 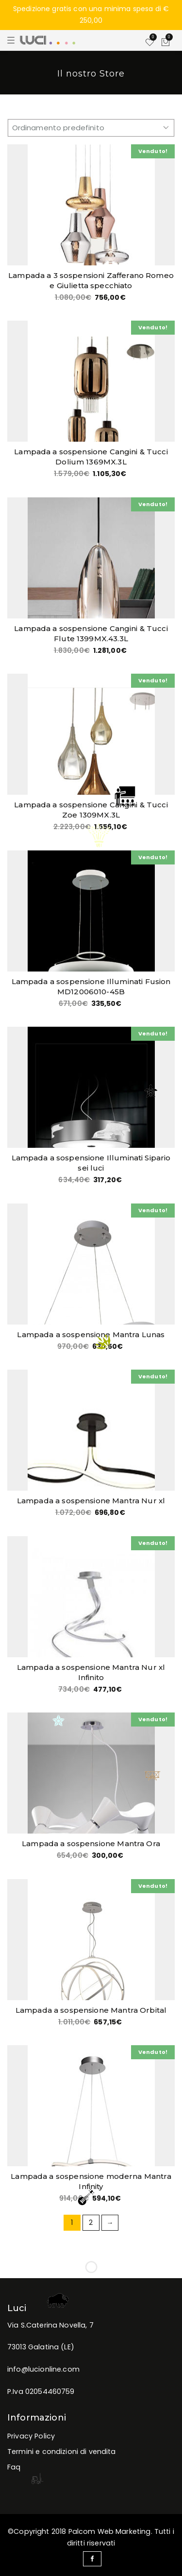 What do you see at coordinates (37, 2478) in the screenshot?
I see `access warehouse or inventory management` at bounding box center [37, 2478].